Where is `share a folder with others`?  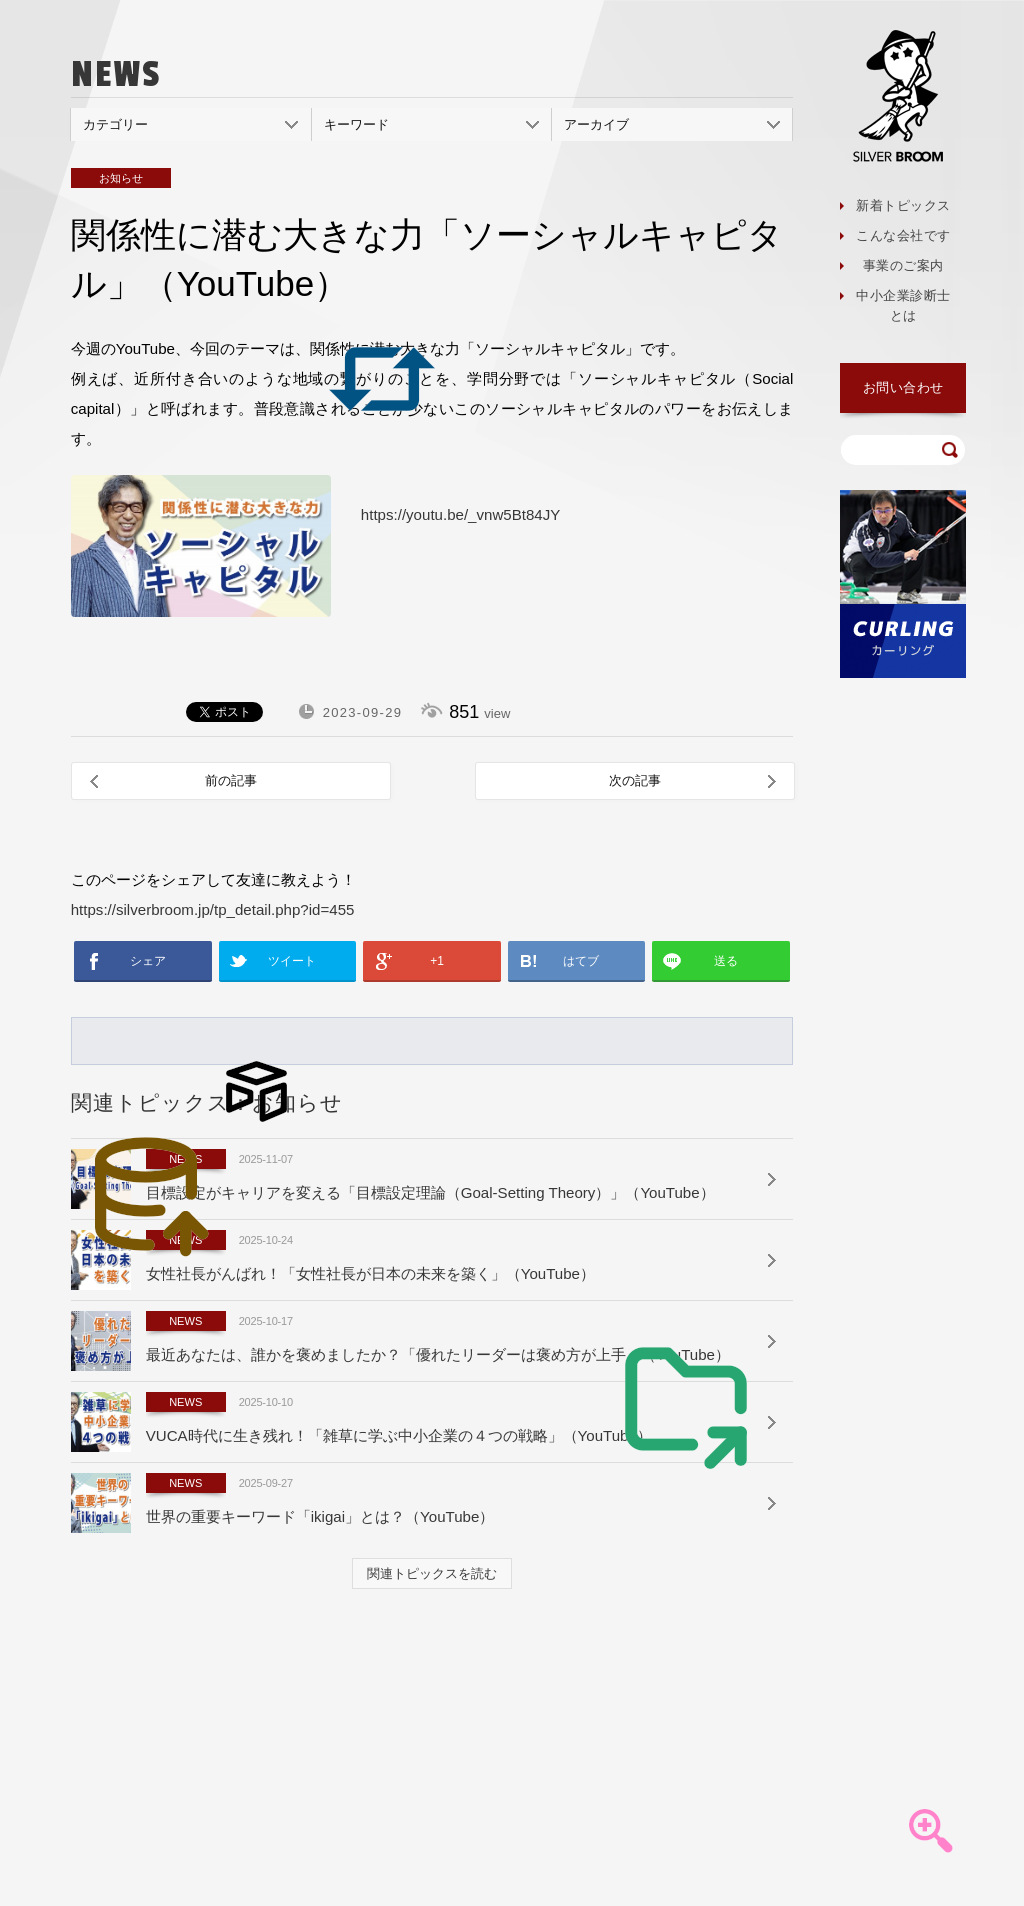 share a folder with others is located at coordinates (686, 1402).